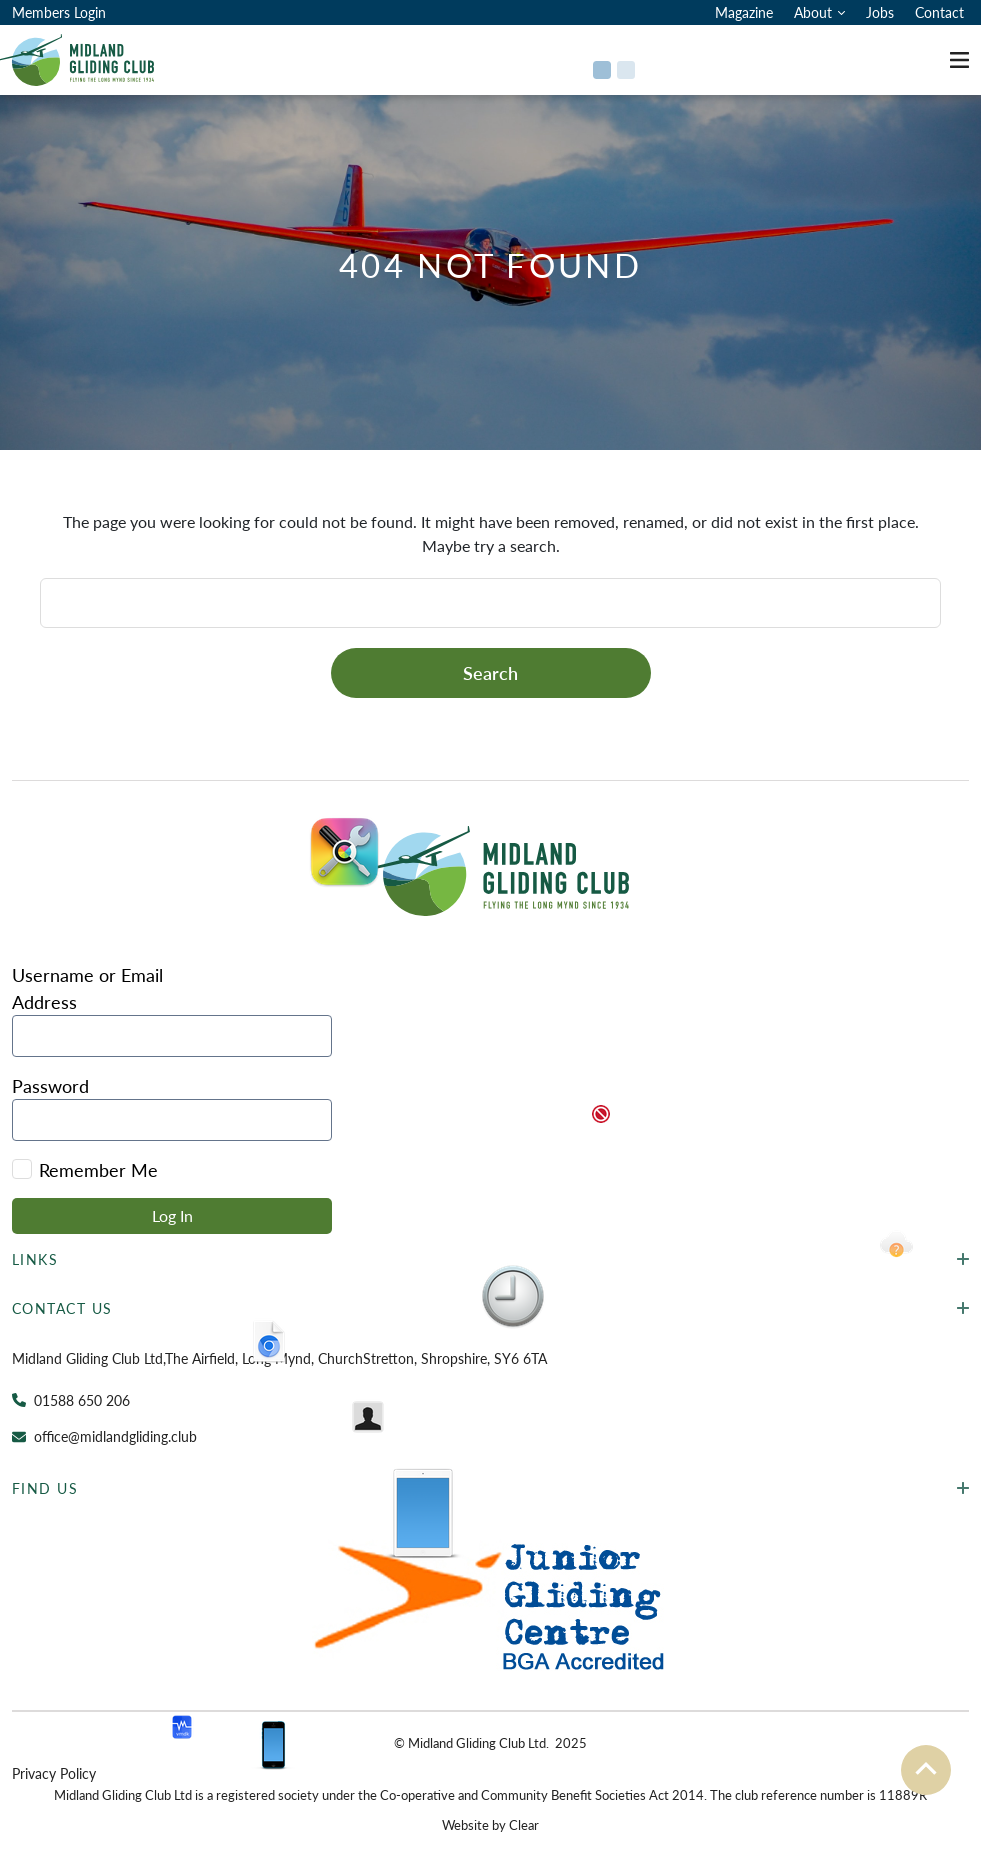 The height and width of the screenshot is (1855, 981). Describe the element at coordinates (348, 1397) in the screenshot. I see `indicates user-generated content in the library` at that location.